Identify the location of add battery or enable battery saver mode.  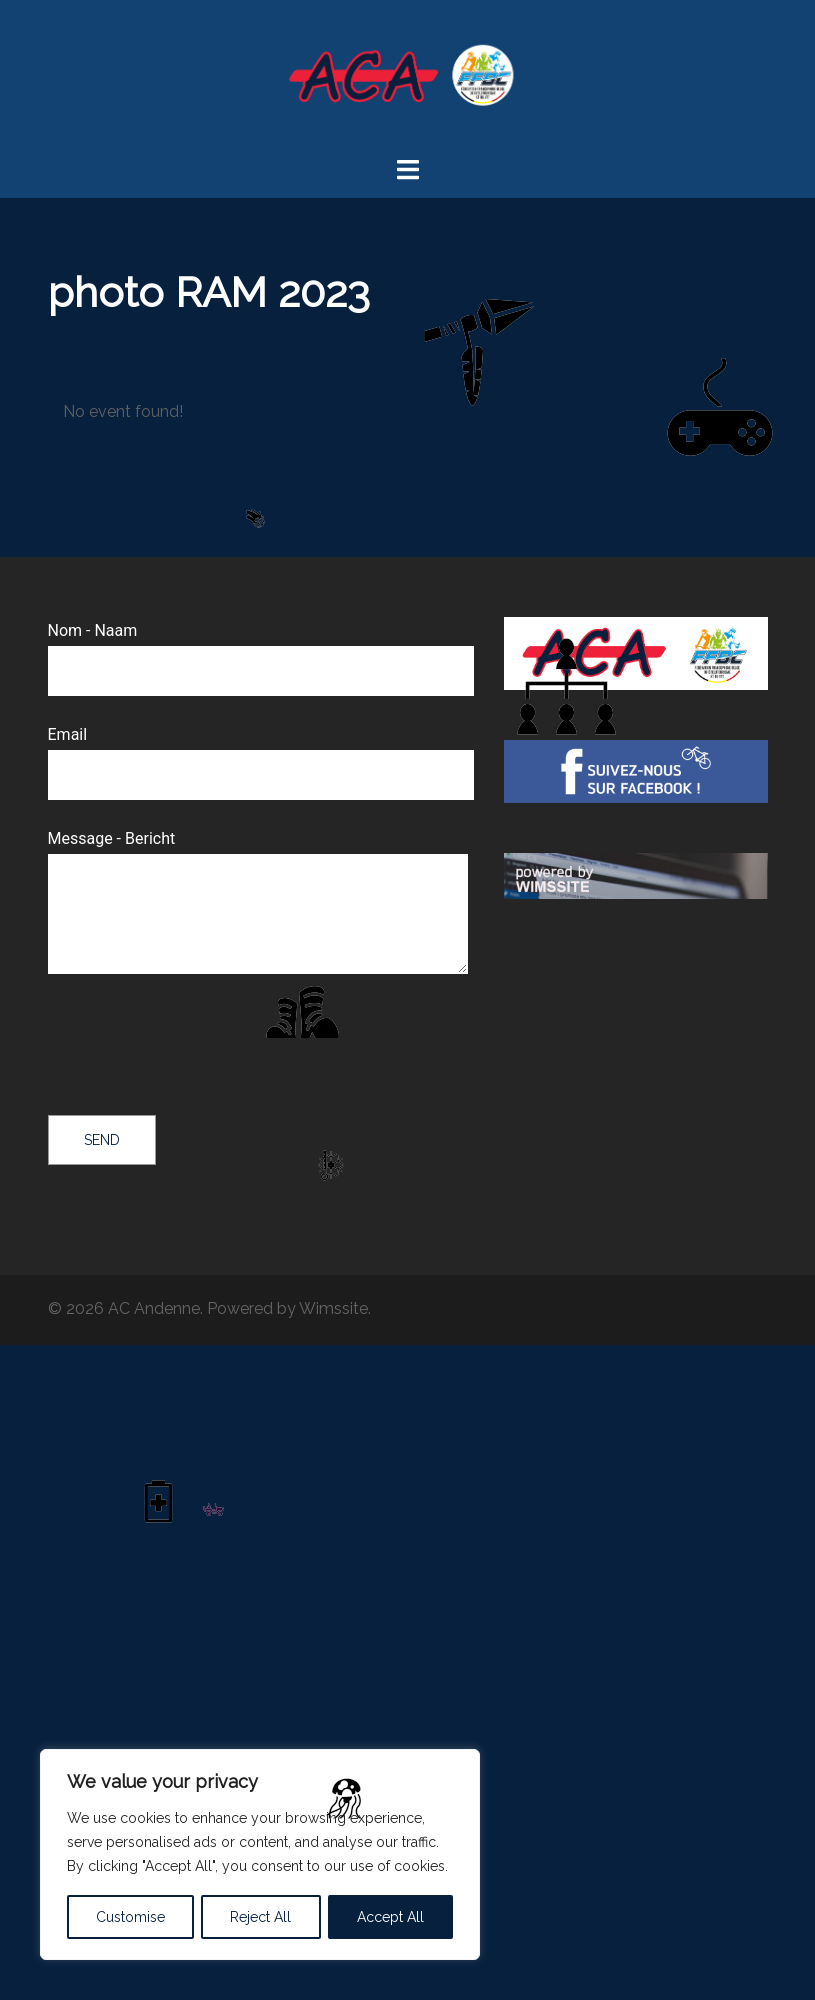
(158, 1501).